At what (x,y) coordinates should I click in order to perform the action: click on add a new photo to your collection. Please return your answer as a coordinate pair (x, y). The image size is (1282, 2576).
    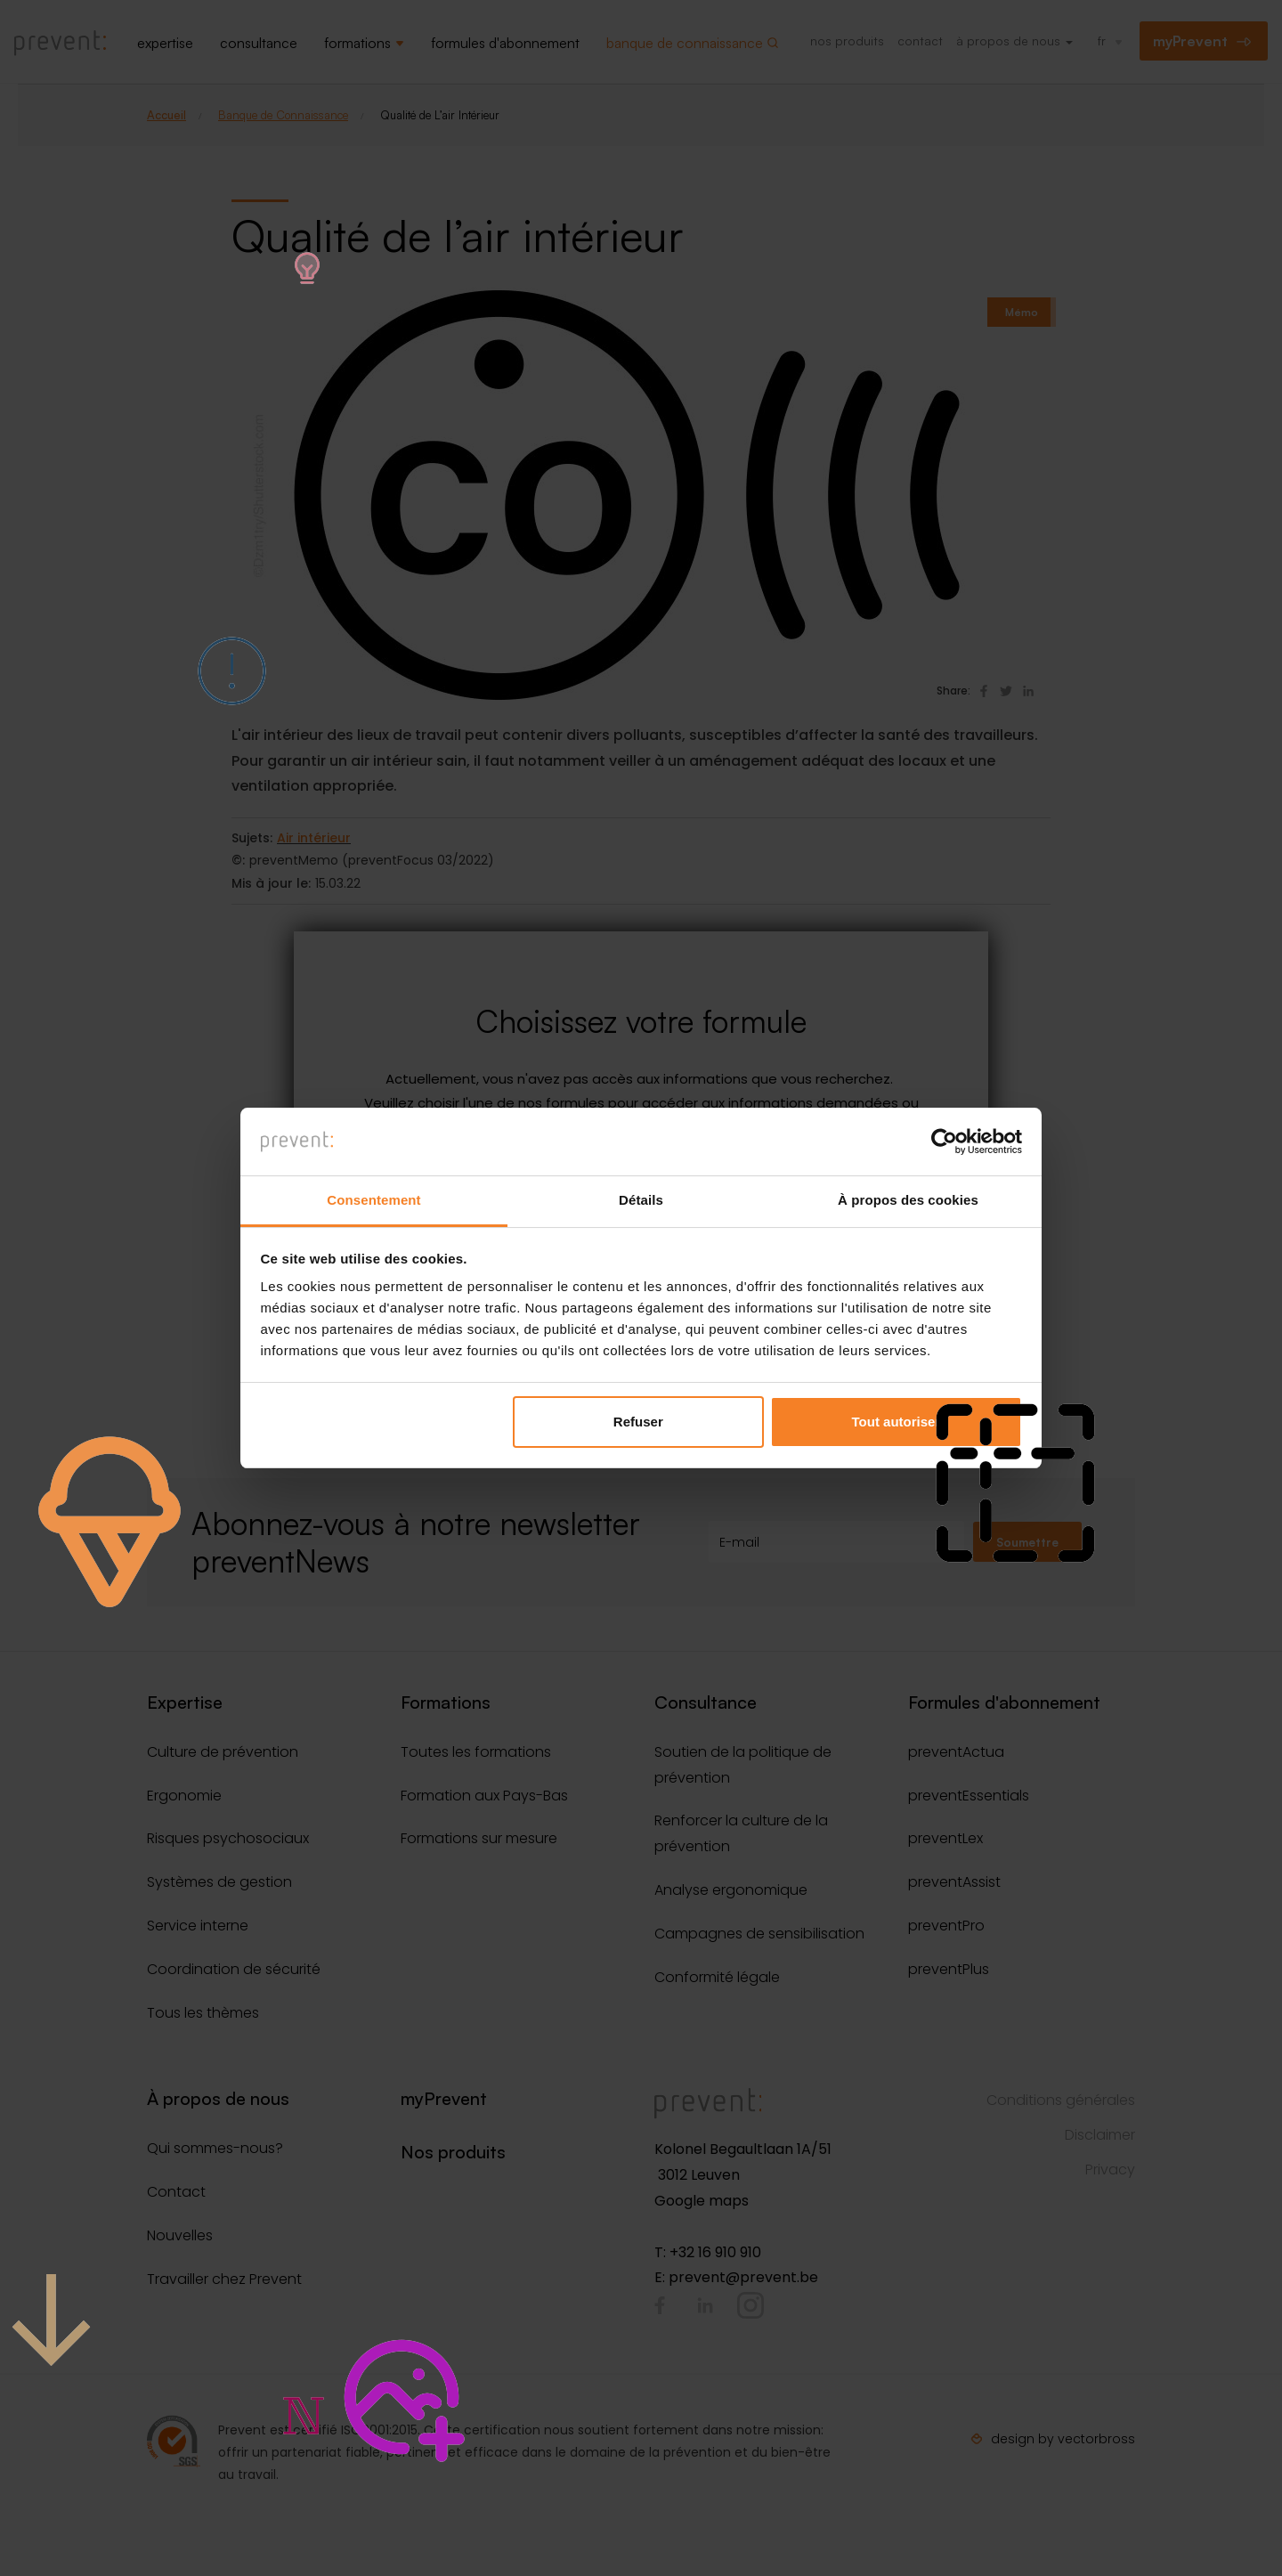
    Looking at the image, I should click on (402, 2397).